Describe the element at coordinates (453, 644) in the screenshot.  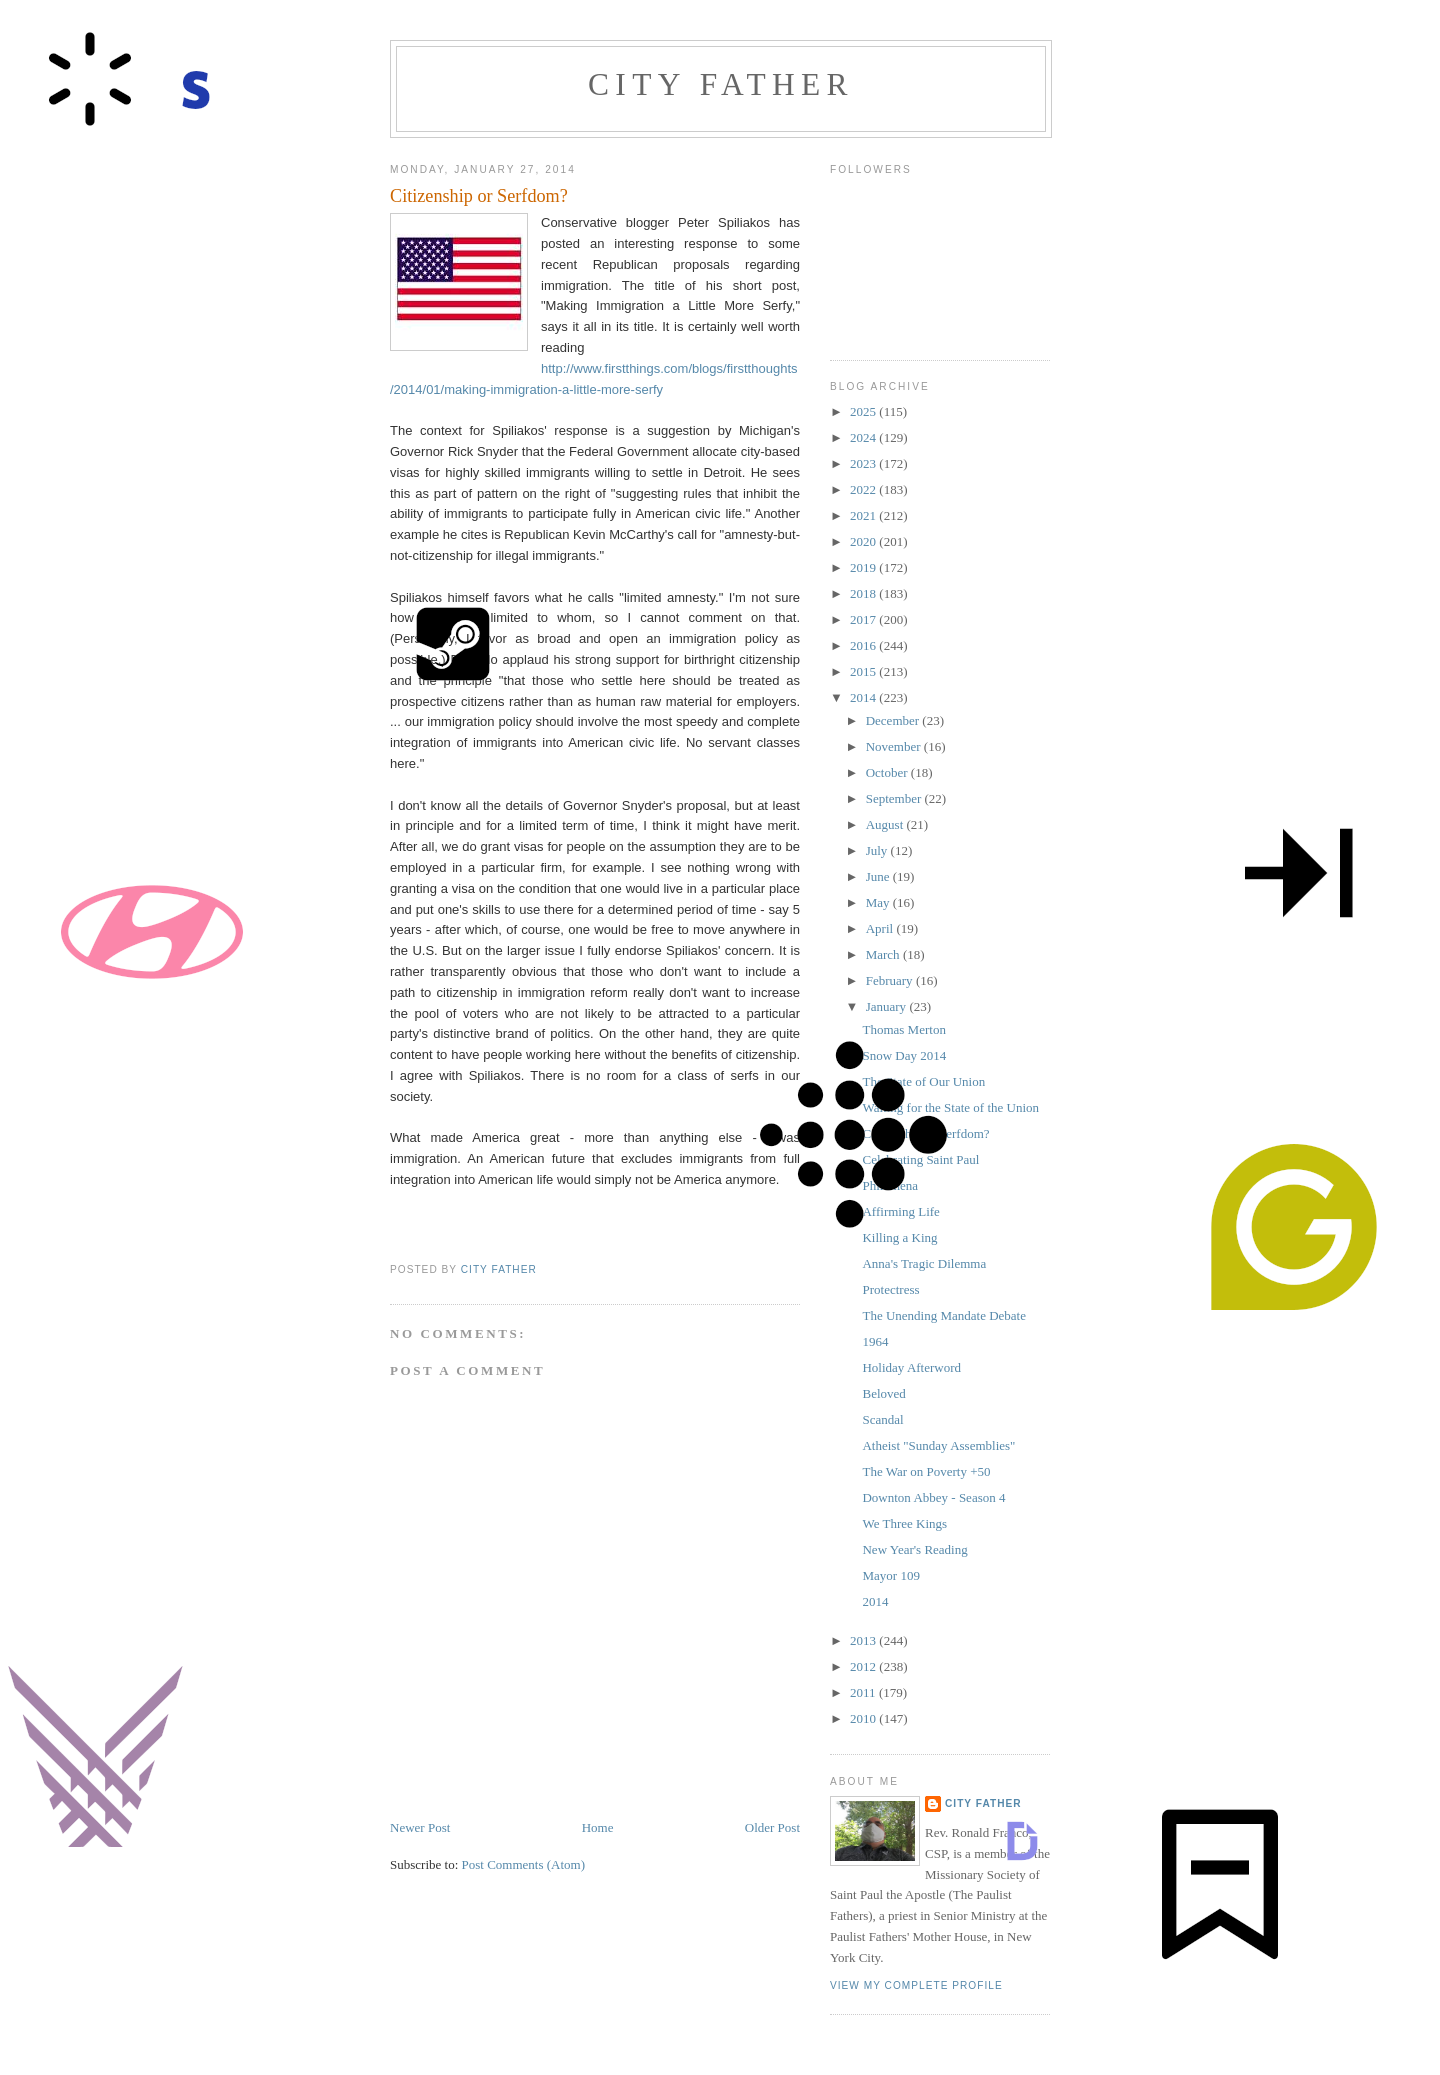
I see `open steam gaming platform` at that location.